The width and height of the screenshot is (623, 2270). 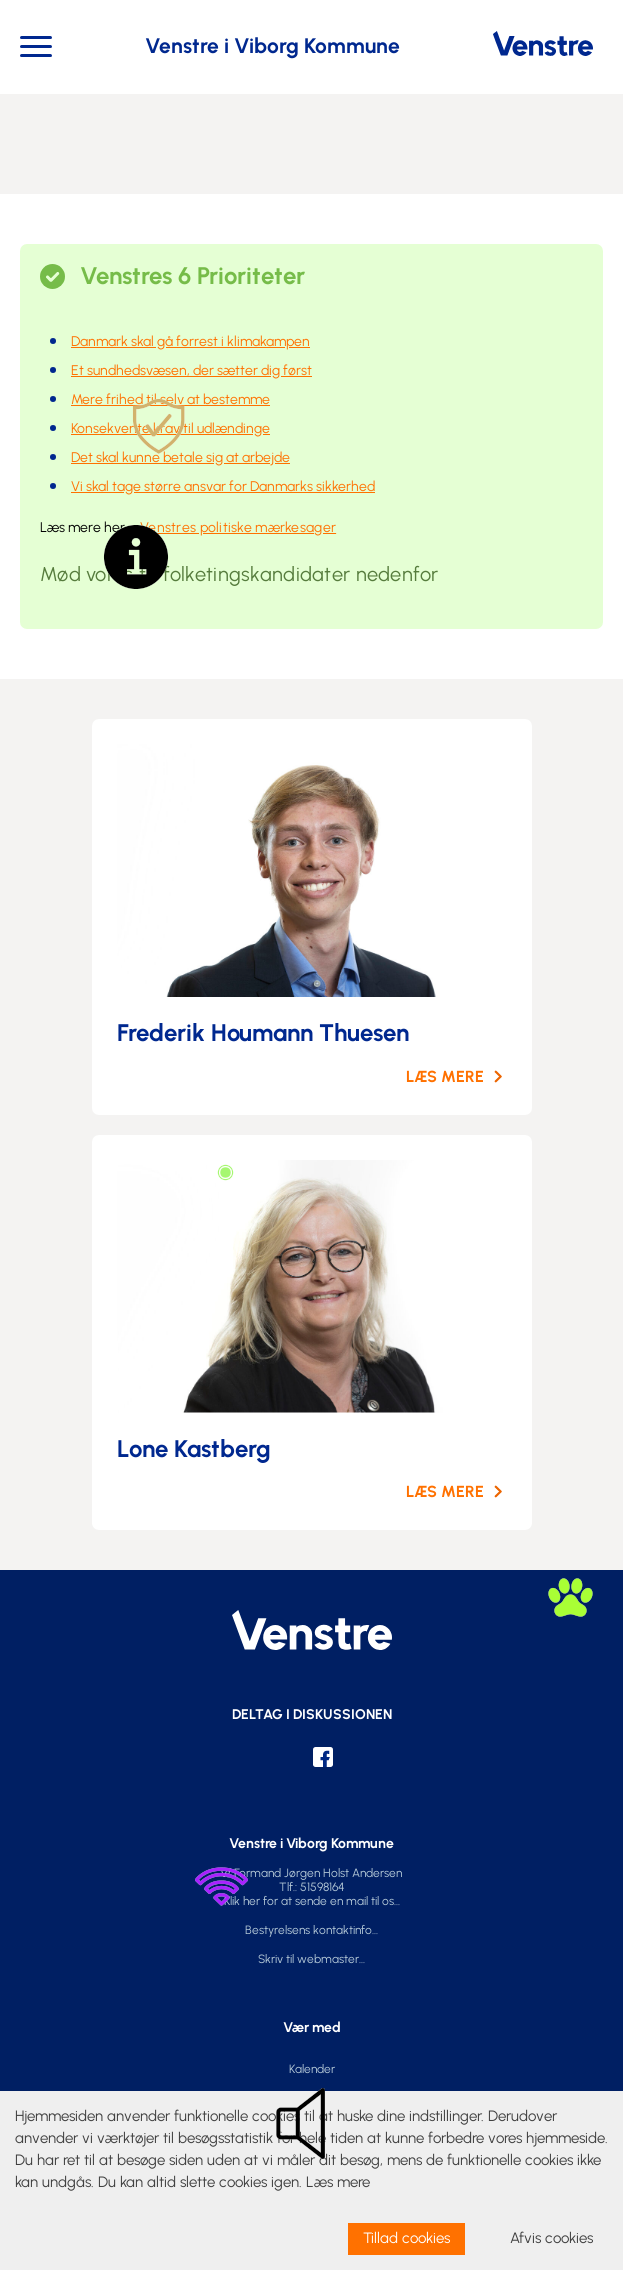 I want to click on view more information or details, so click(x=136, y=557).